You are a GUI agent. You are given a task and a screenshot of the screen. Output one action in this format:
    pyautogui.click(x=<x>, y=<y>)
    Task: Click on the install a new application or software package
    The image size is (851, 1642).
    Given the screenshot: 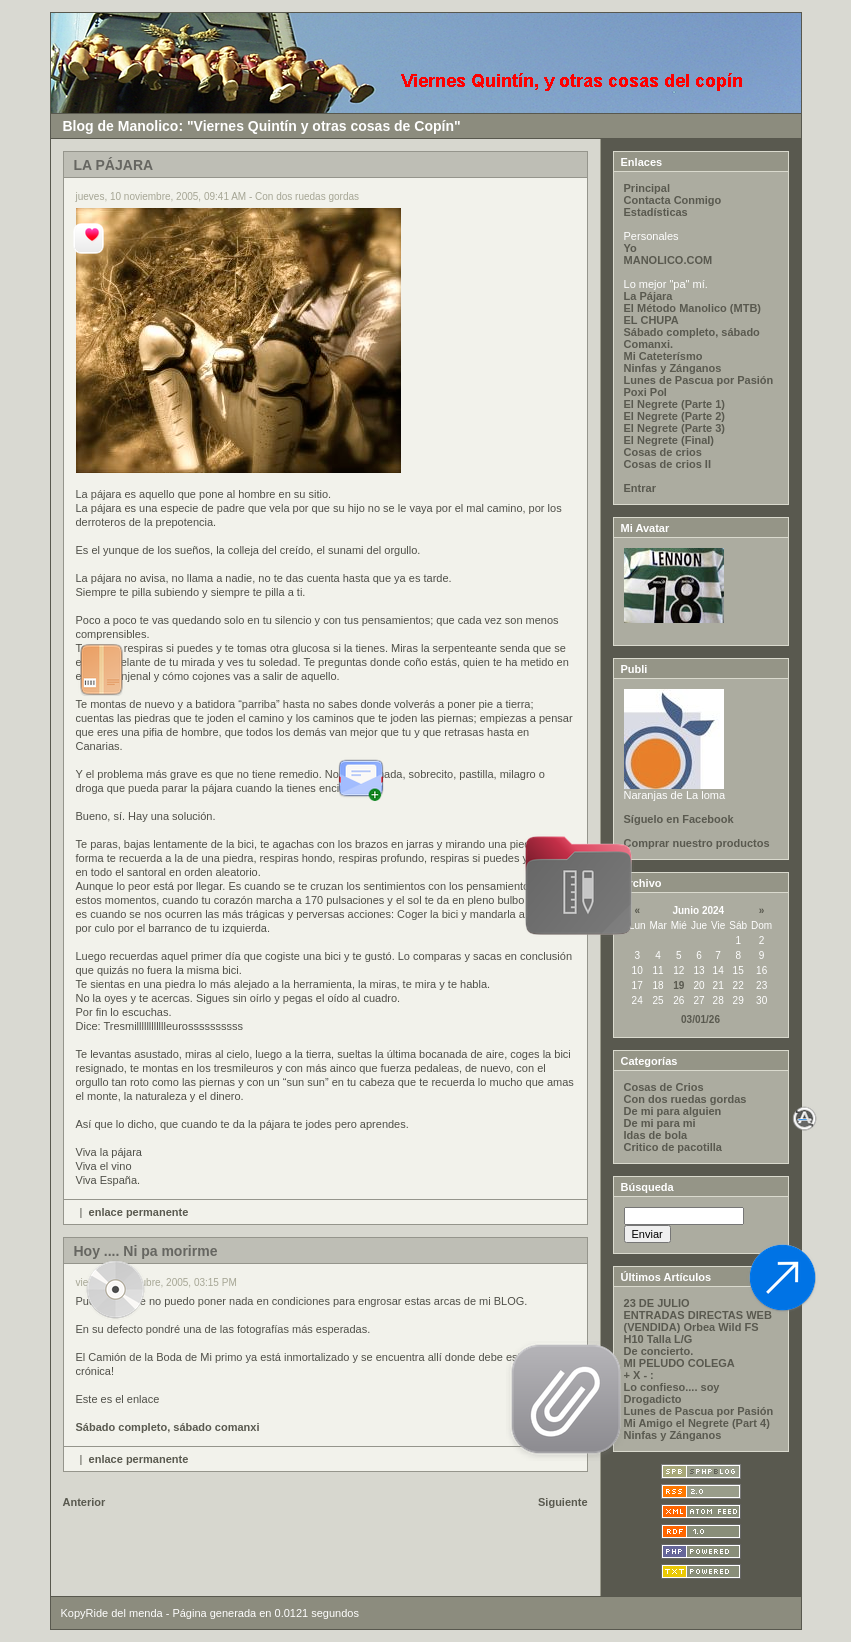 What is the action you would take?
    pyautogui.click(x=101, y=669)
    